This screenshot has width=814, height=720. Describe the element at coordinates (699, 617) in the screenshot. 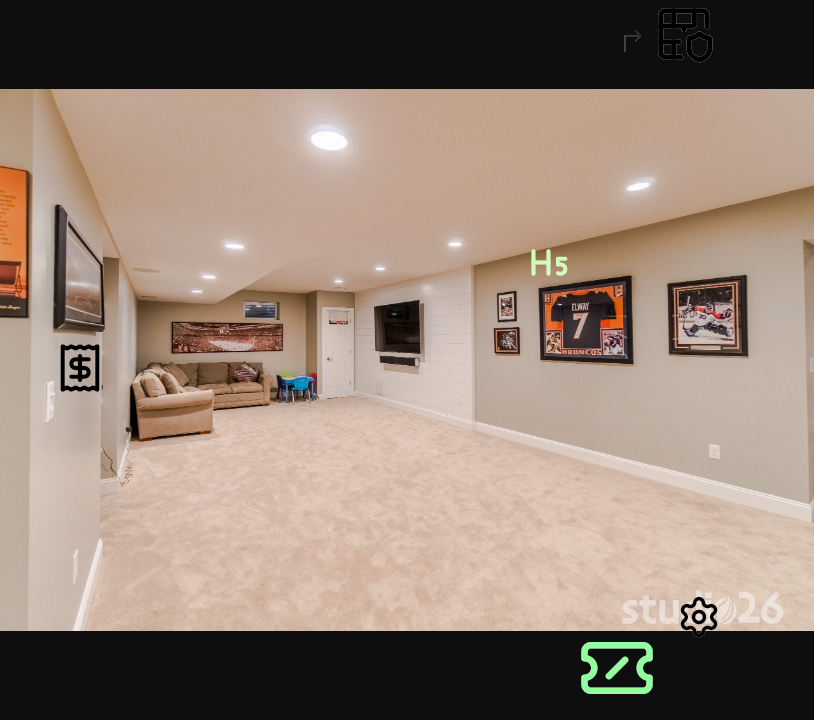

I see `open settings menu` at that location.